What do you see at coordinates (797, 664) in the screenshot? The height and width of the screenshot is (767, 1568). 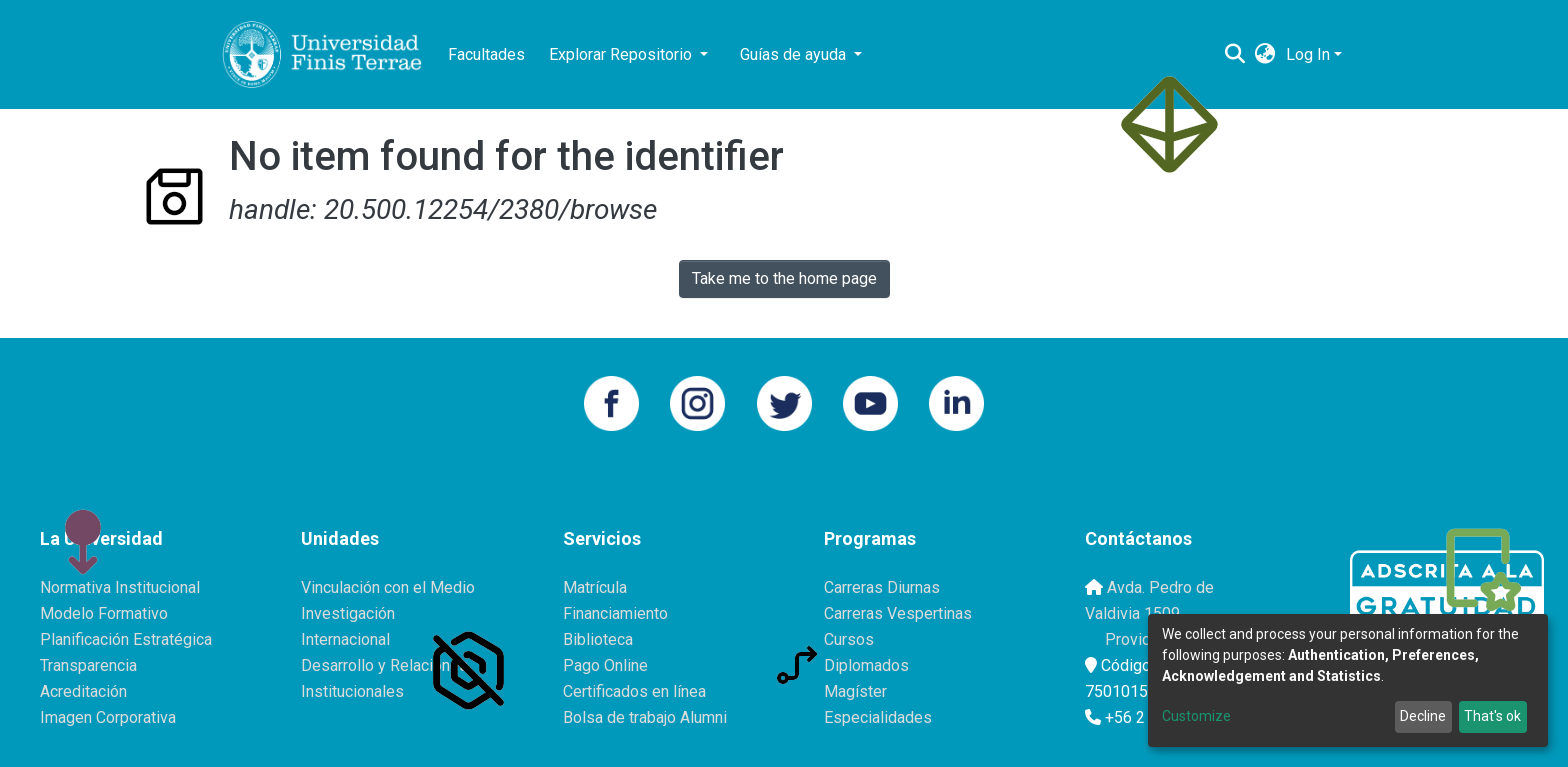 I see `follow a guided path or tutorial` at bounding box center [797, 664].